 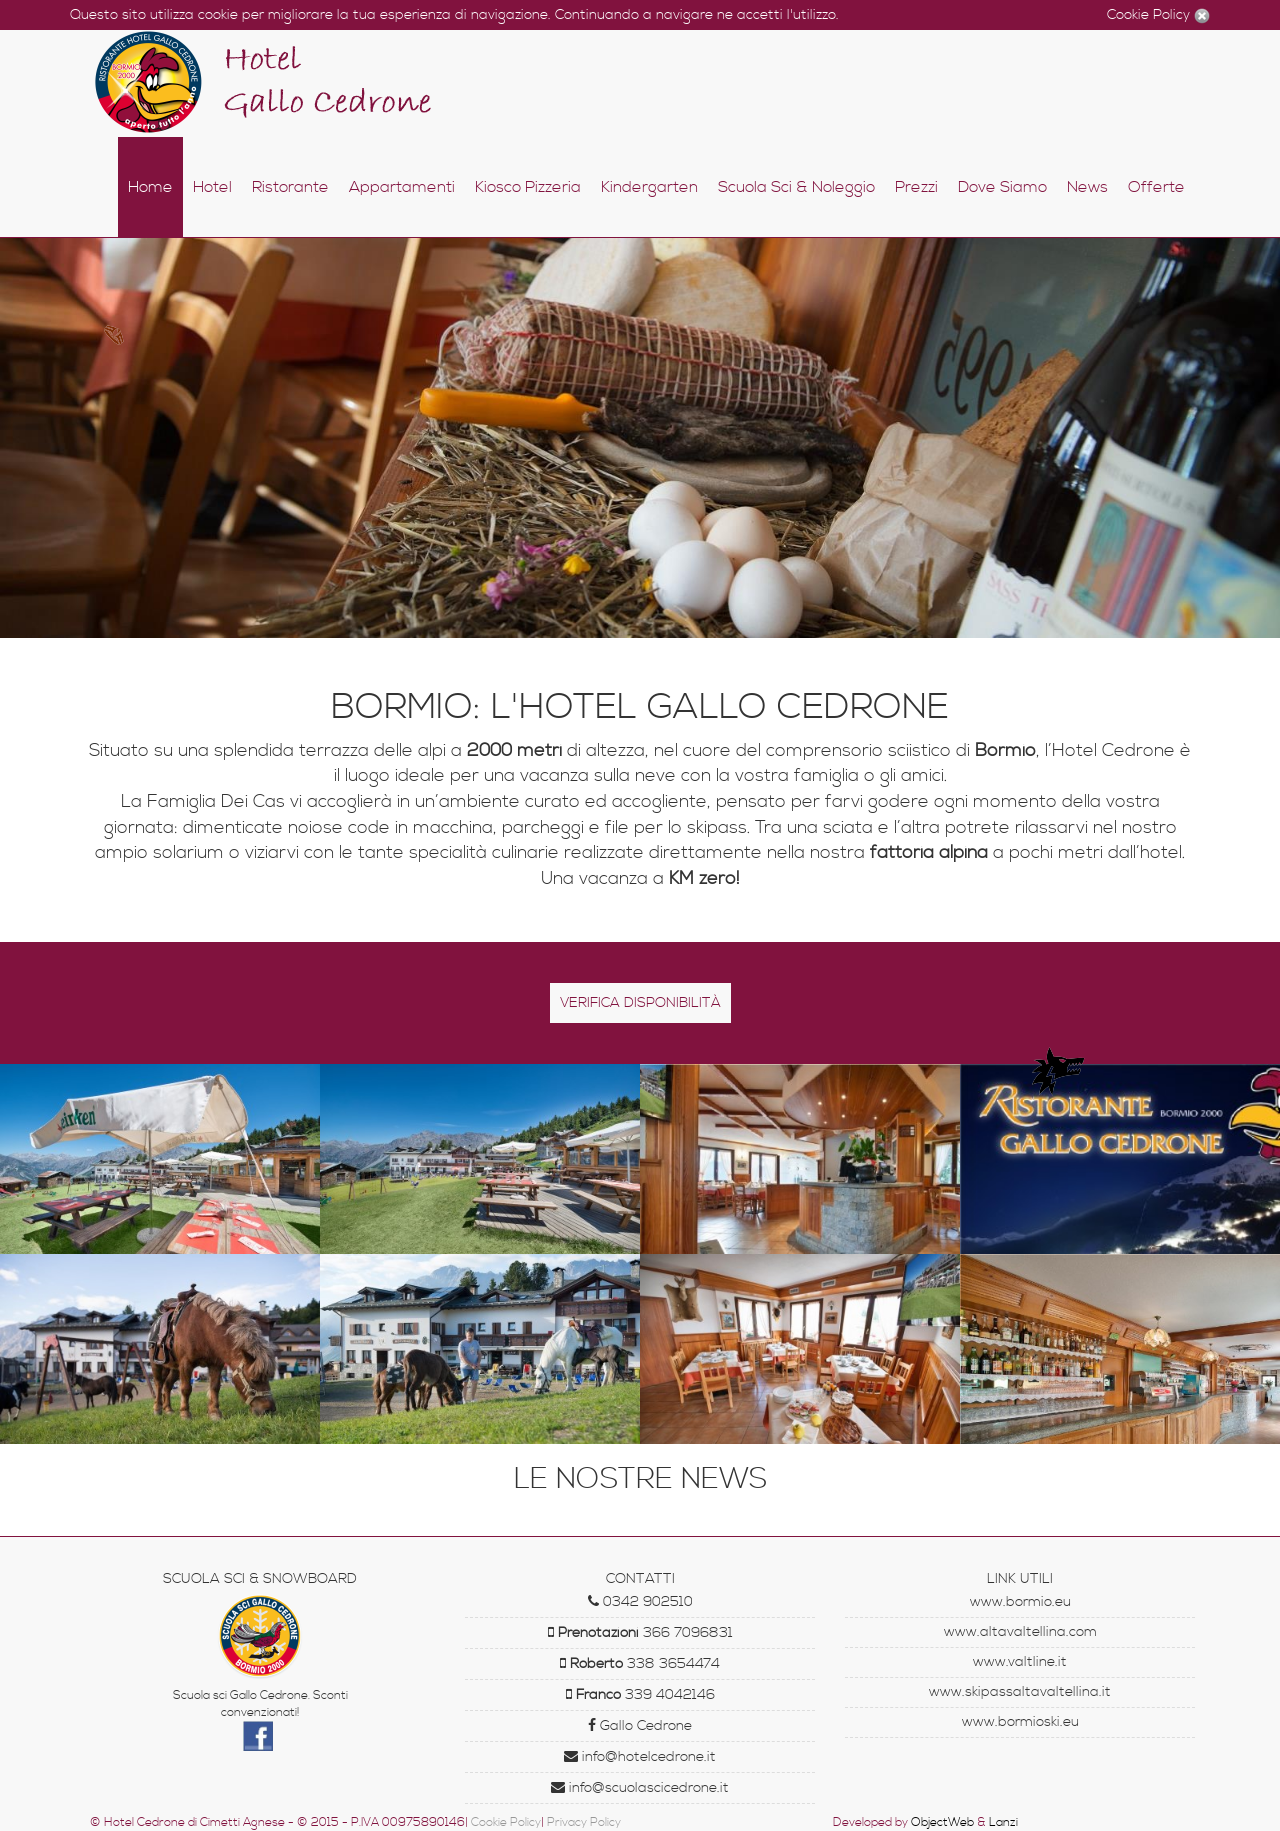 I want to click on select wolf character or team, so click(x=1058, y=1071).